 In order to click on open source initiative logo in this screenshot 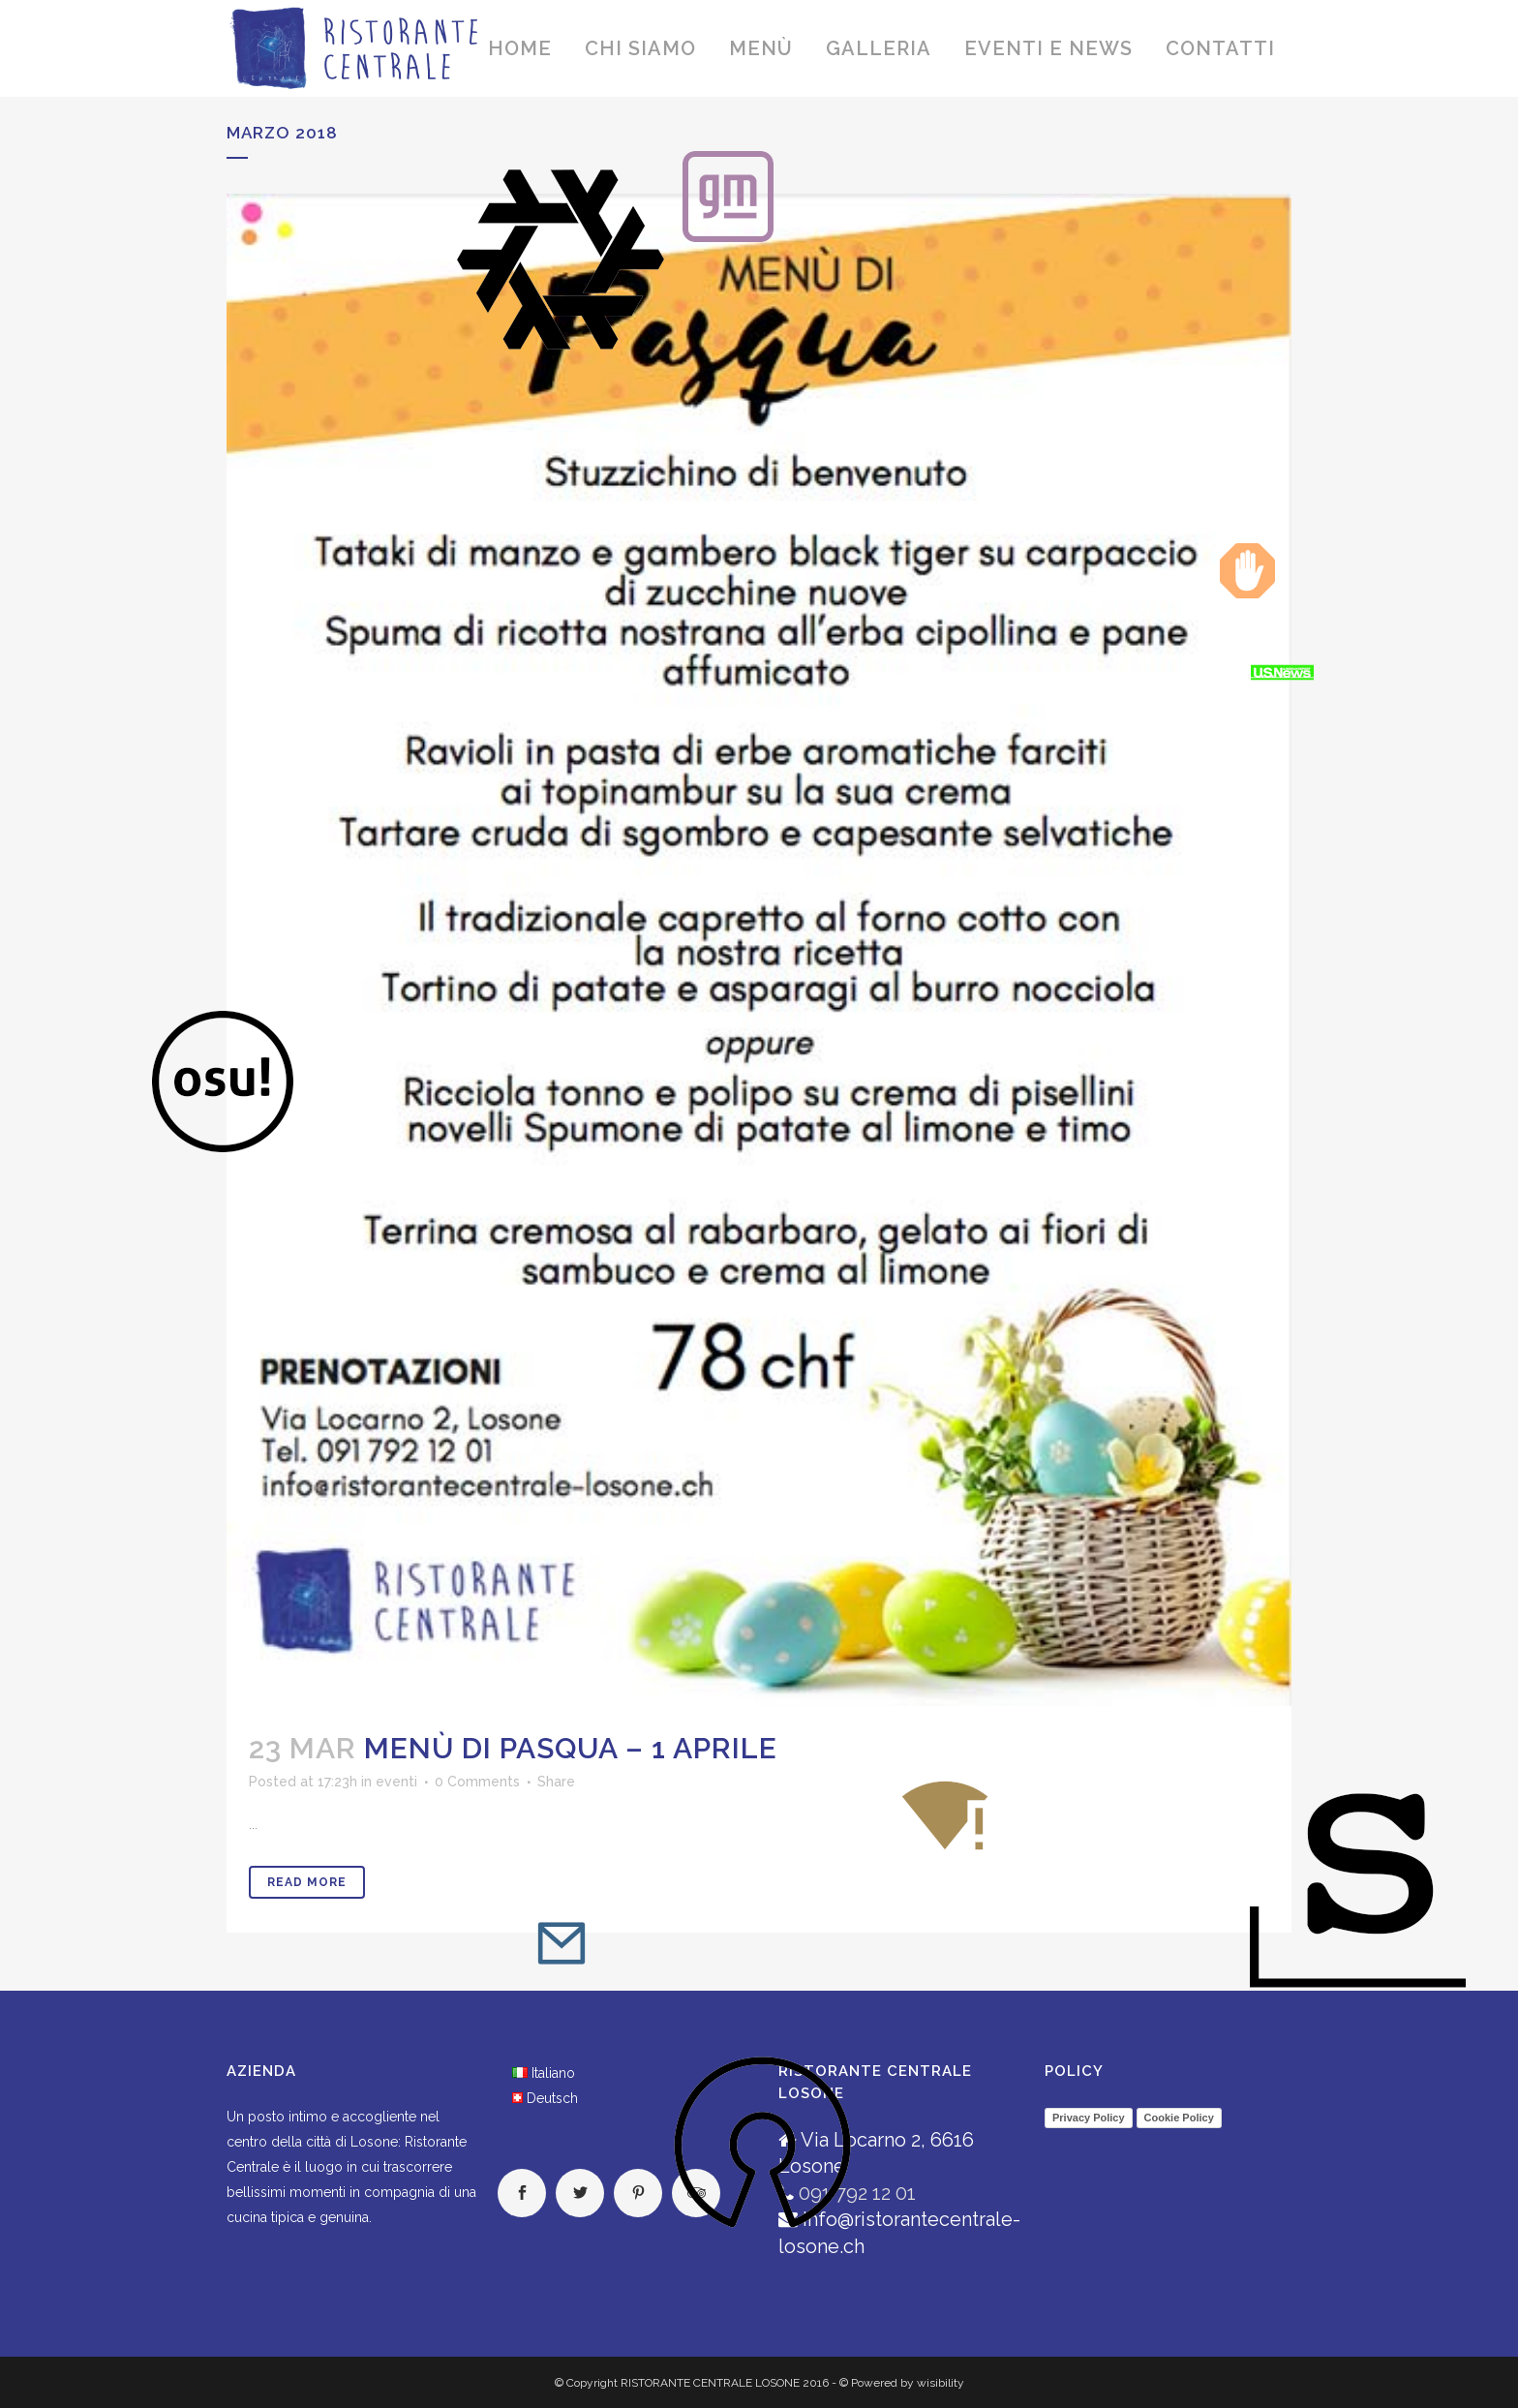, I will do `click(762, 2142)`.